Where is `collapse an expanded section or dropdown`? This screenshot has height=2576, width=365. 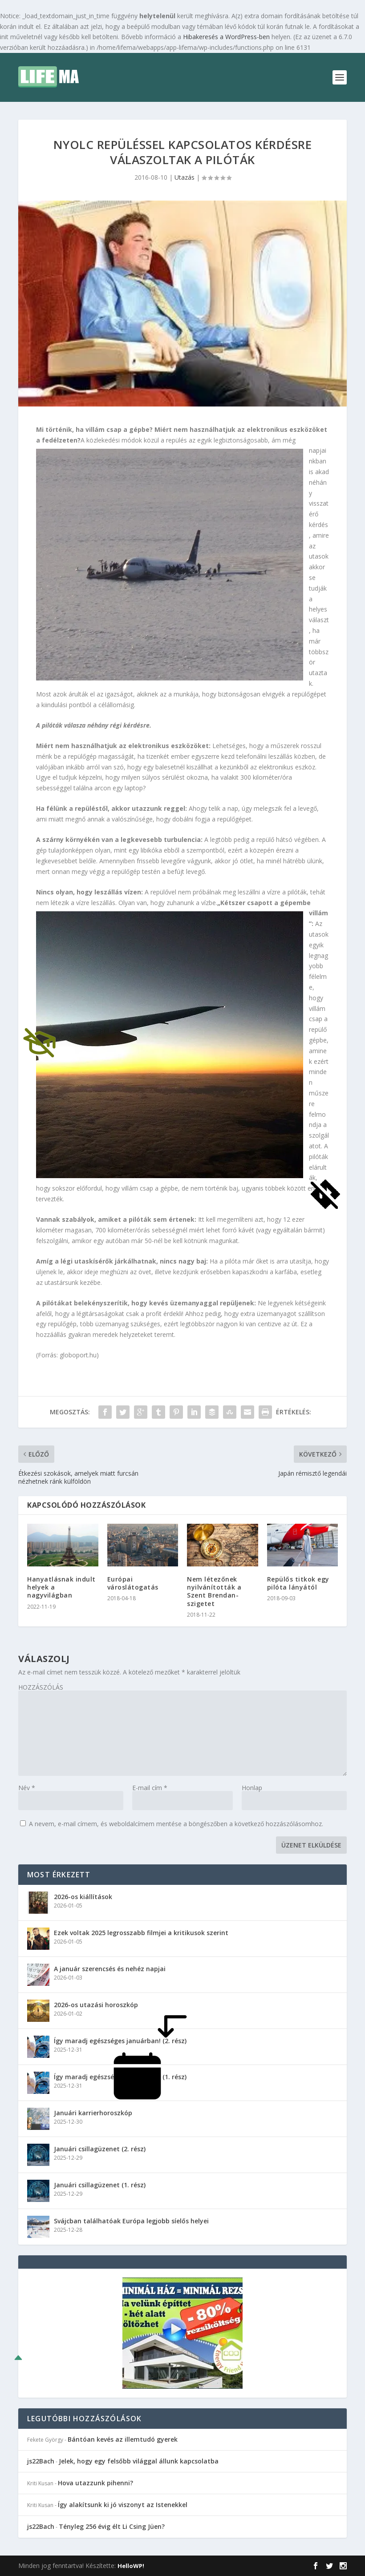 collapse an expanded section or dropdown is located at coordinates (18, 2358).